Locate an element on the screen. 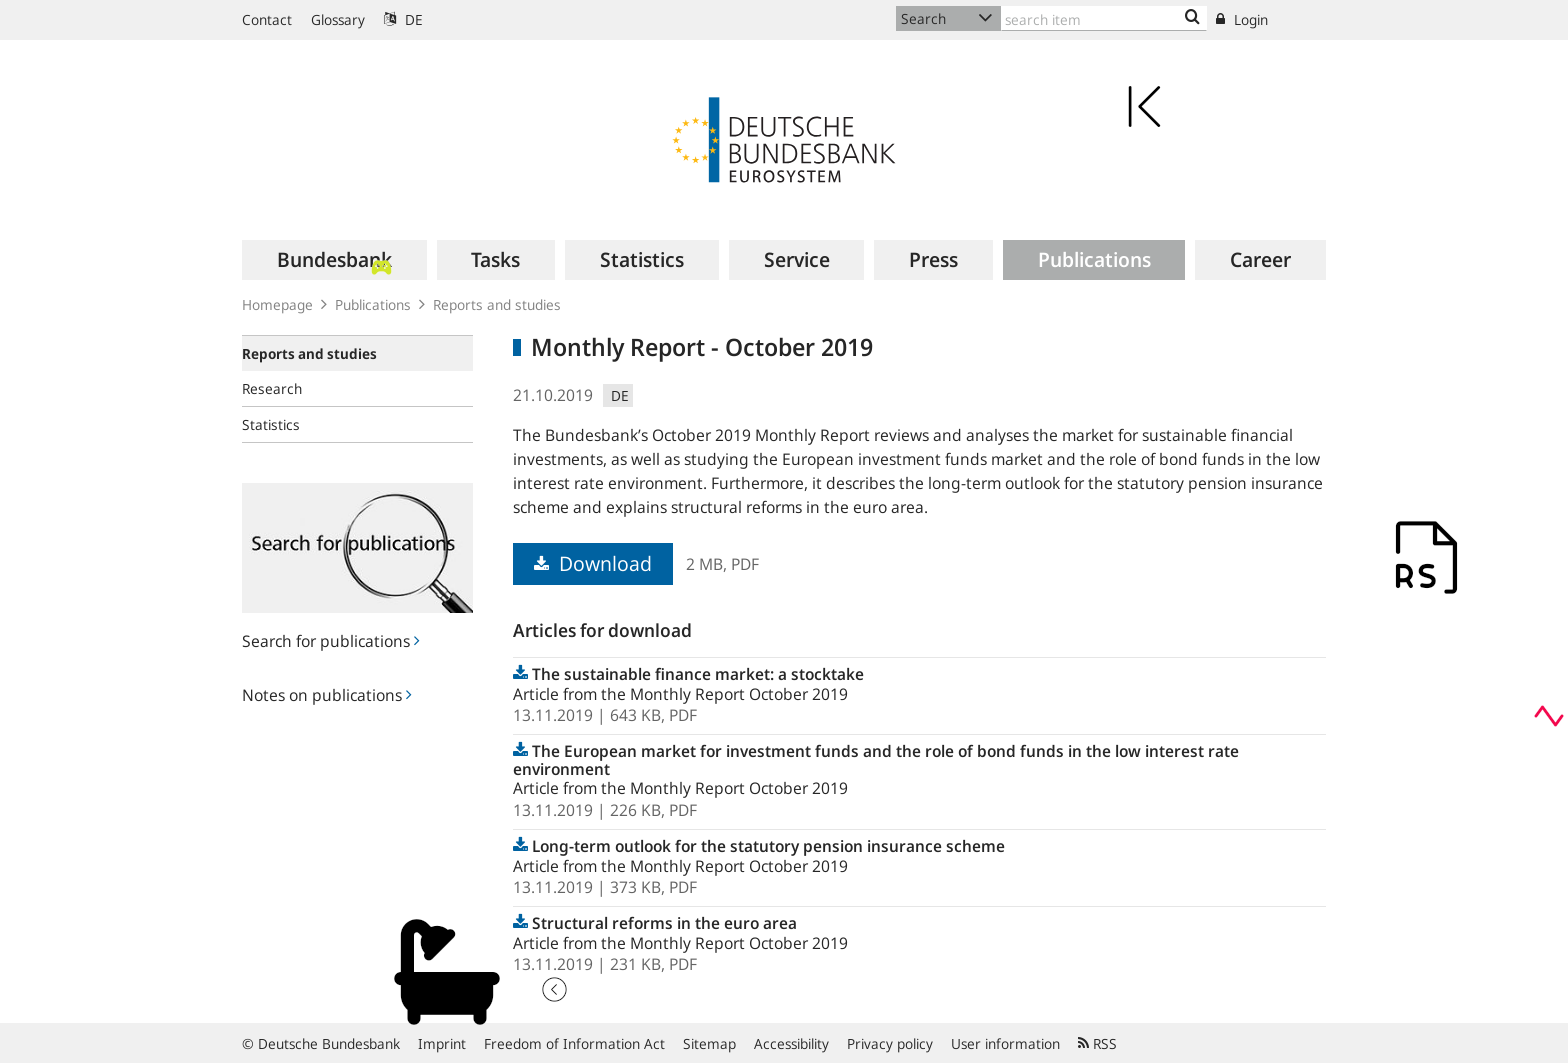 This screenshot has width=1568, height=1063. access gaming features or settings is located at coordinates (381, 267).